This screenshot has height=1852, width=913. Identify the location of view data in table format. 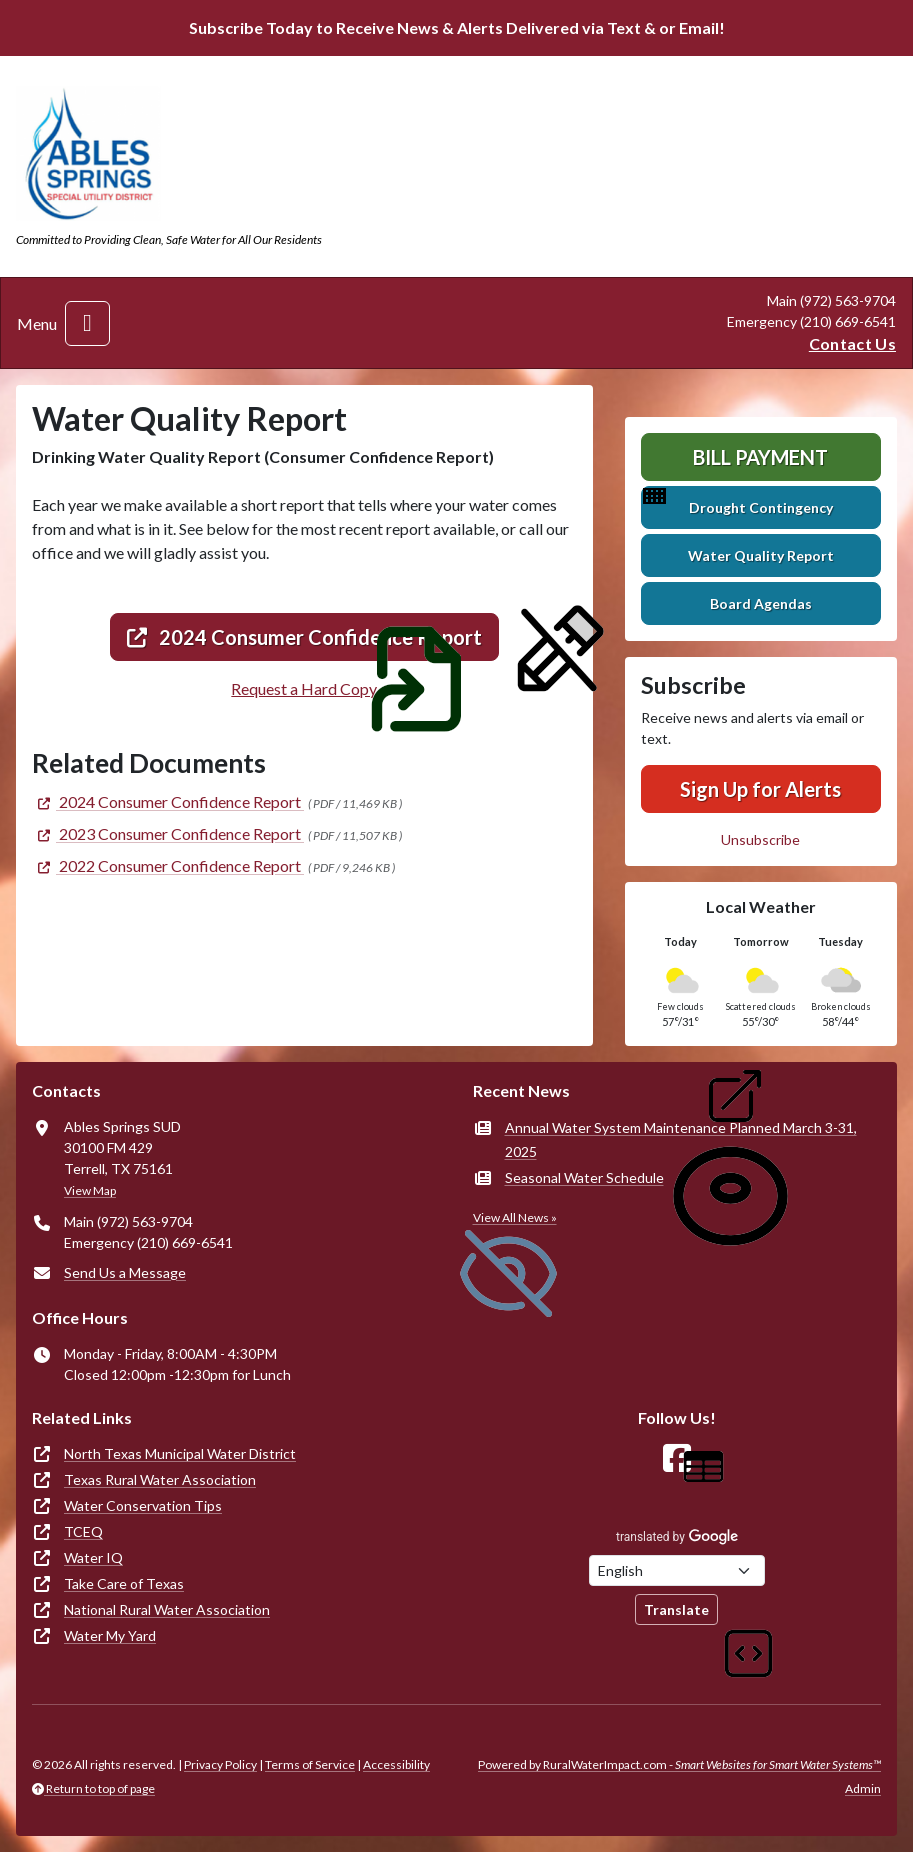
(703, 1466).